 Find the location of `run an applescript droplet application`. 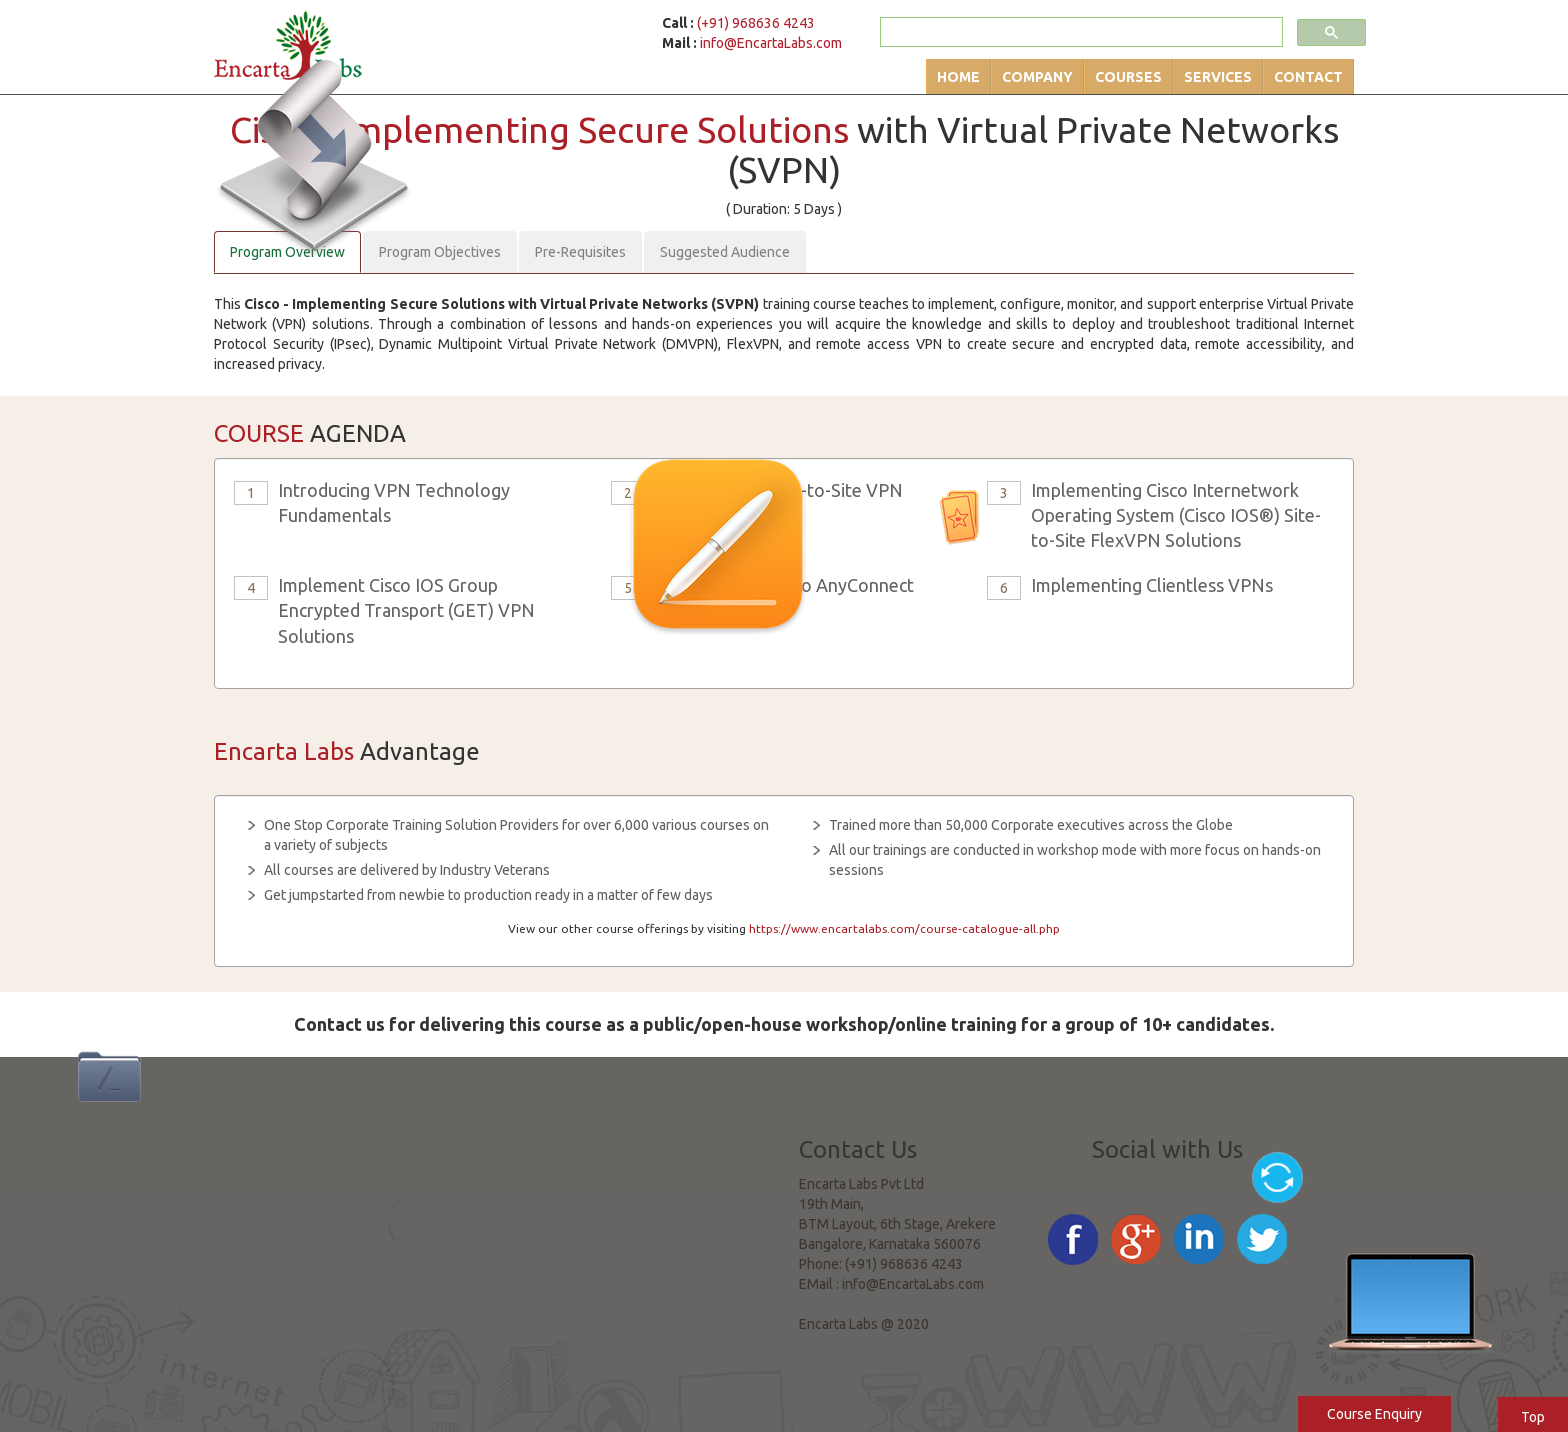

run an applescript droplet application is located at coordinates (313, 153).